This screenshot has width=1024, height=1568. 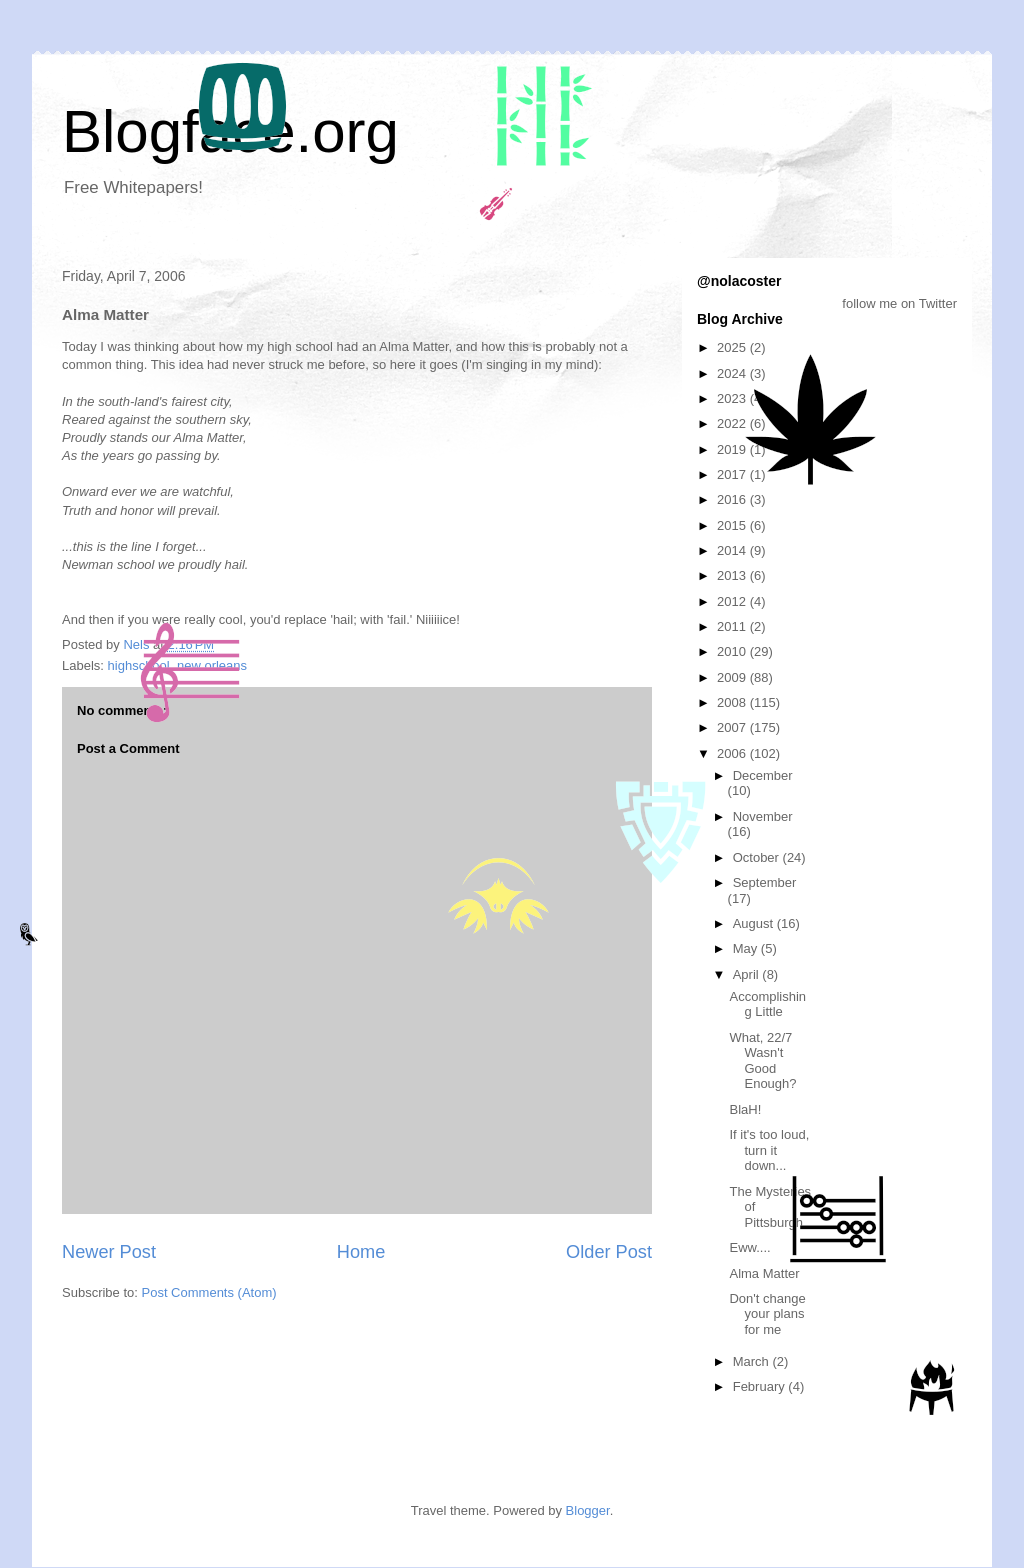 What do you see at coordinates (660, 831) in the screenshot?
I see `indicates protected or secured content` at bounding box center [660, 831].